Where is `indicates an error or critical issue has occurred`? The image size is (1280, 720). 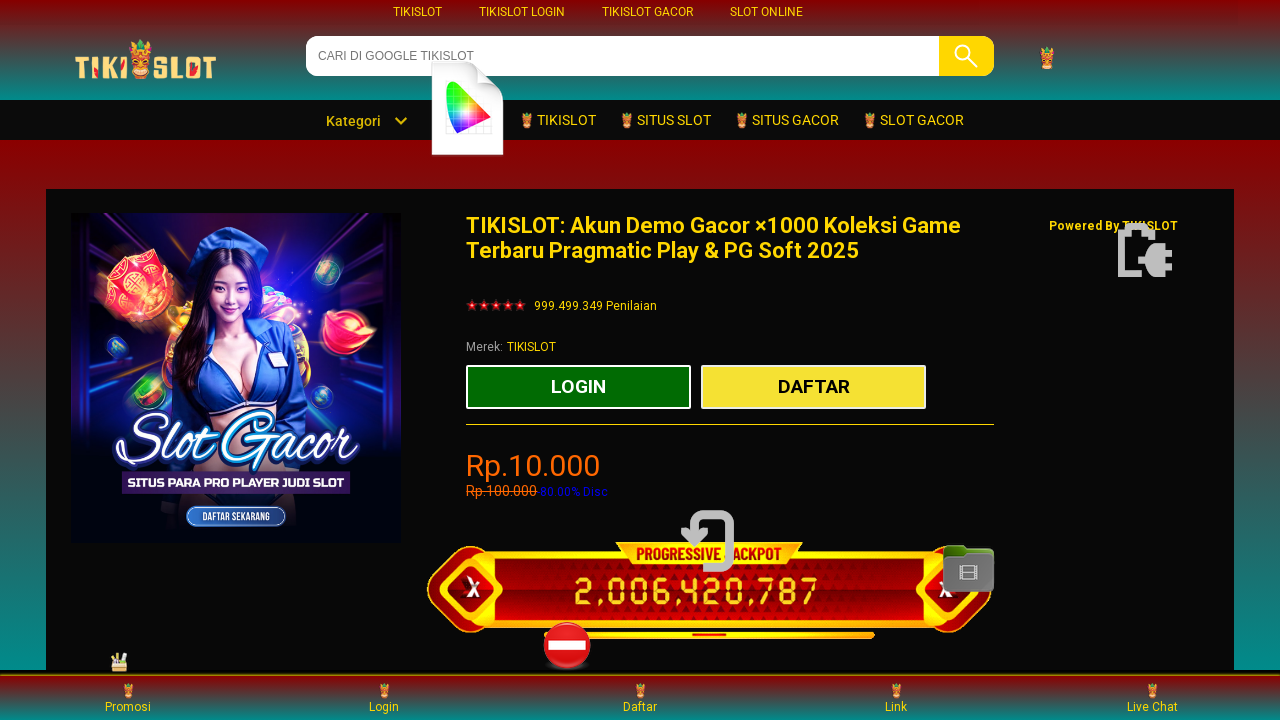
indicates an error or critical issue has occurred is located at coordinates (567, 645).